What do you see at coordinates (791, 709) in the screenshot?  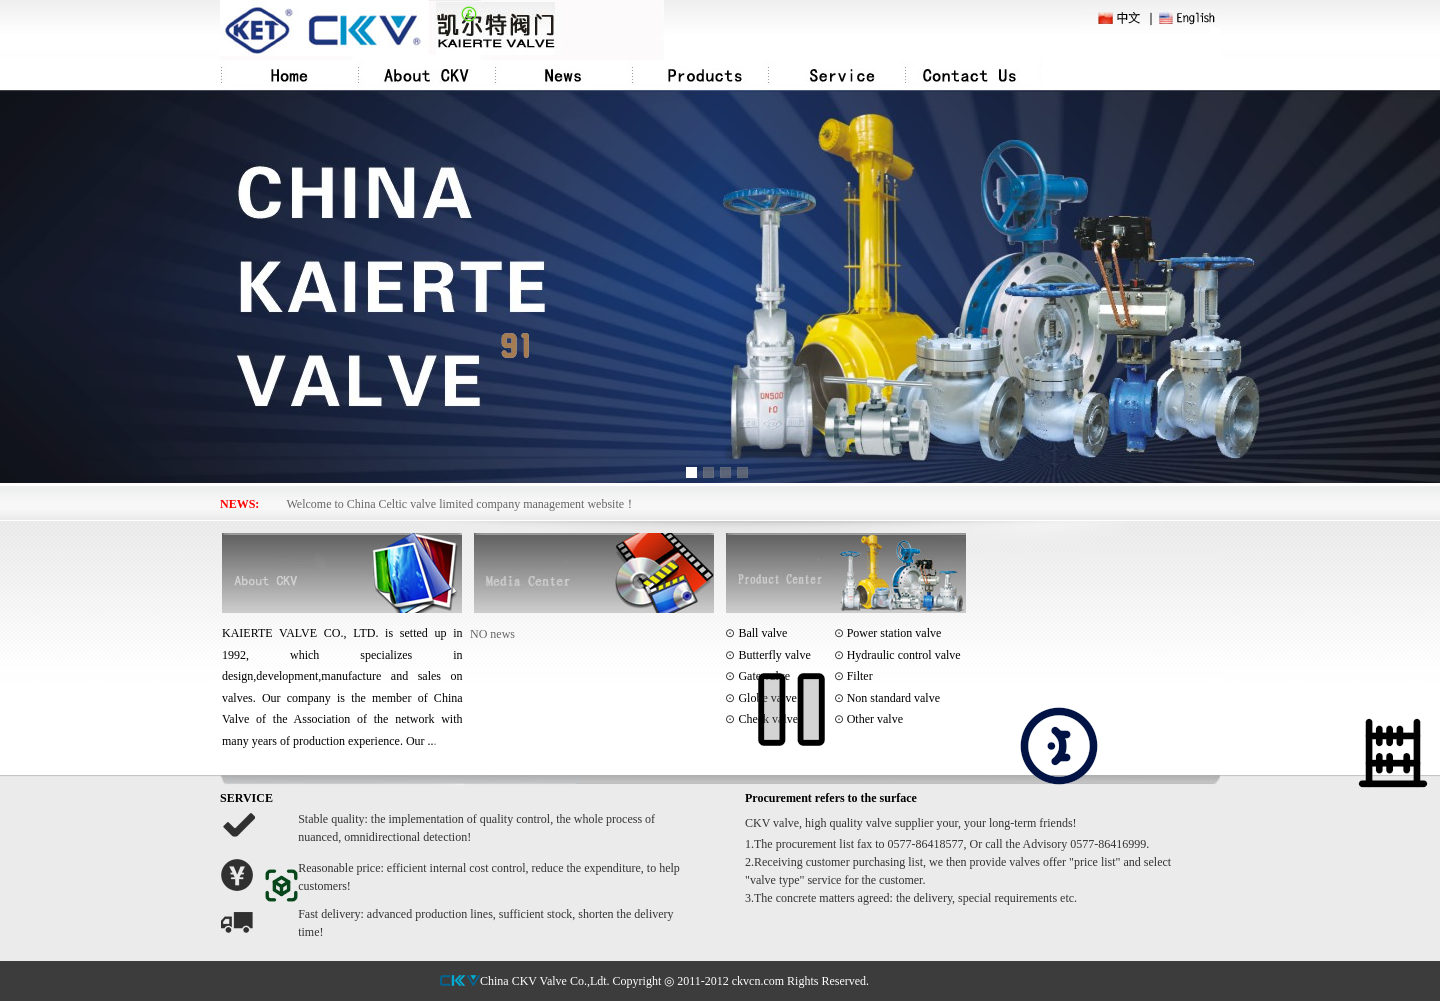 I see `pause media playback` at bounding box center [791, 709].